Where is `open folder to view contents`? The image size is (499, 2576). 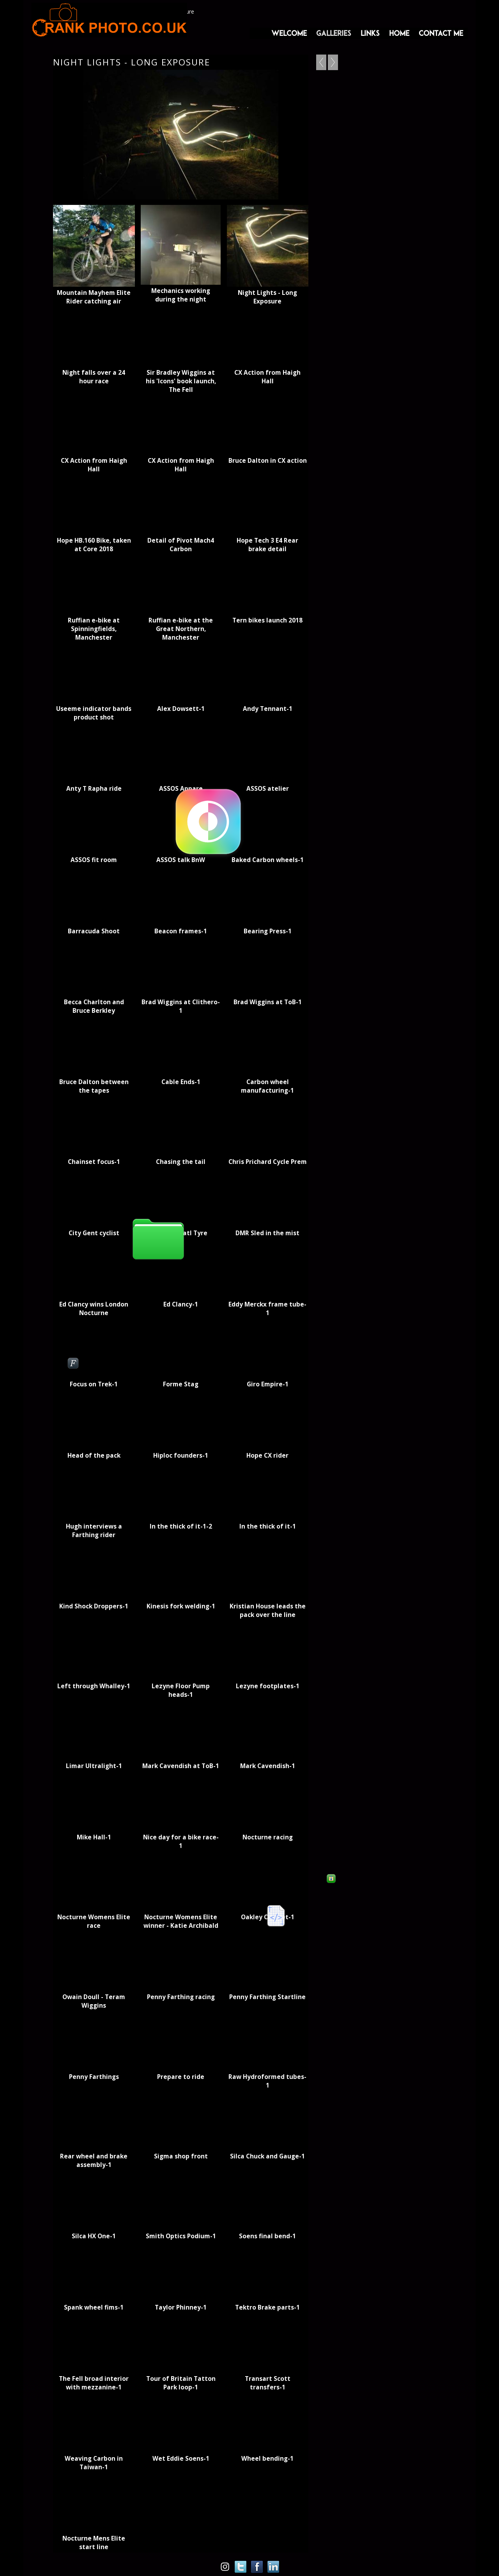
open folder to view contents is located at coordinates (158, 1239).